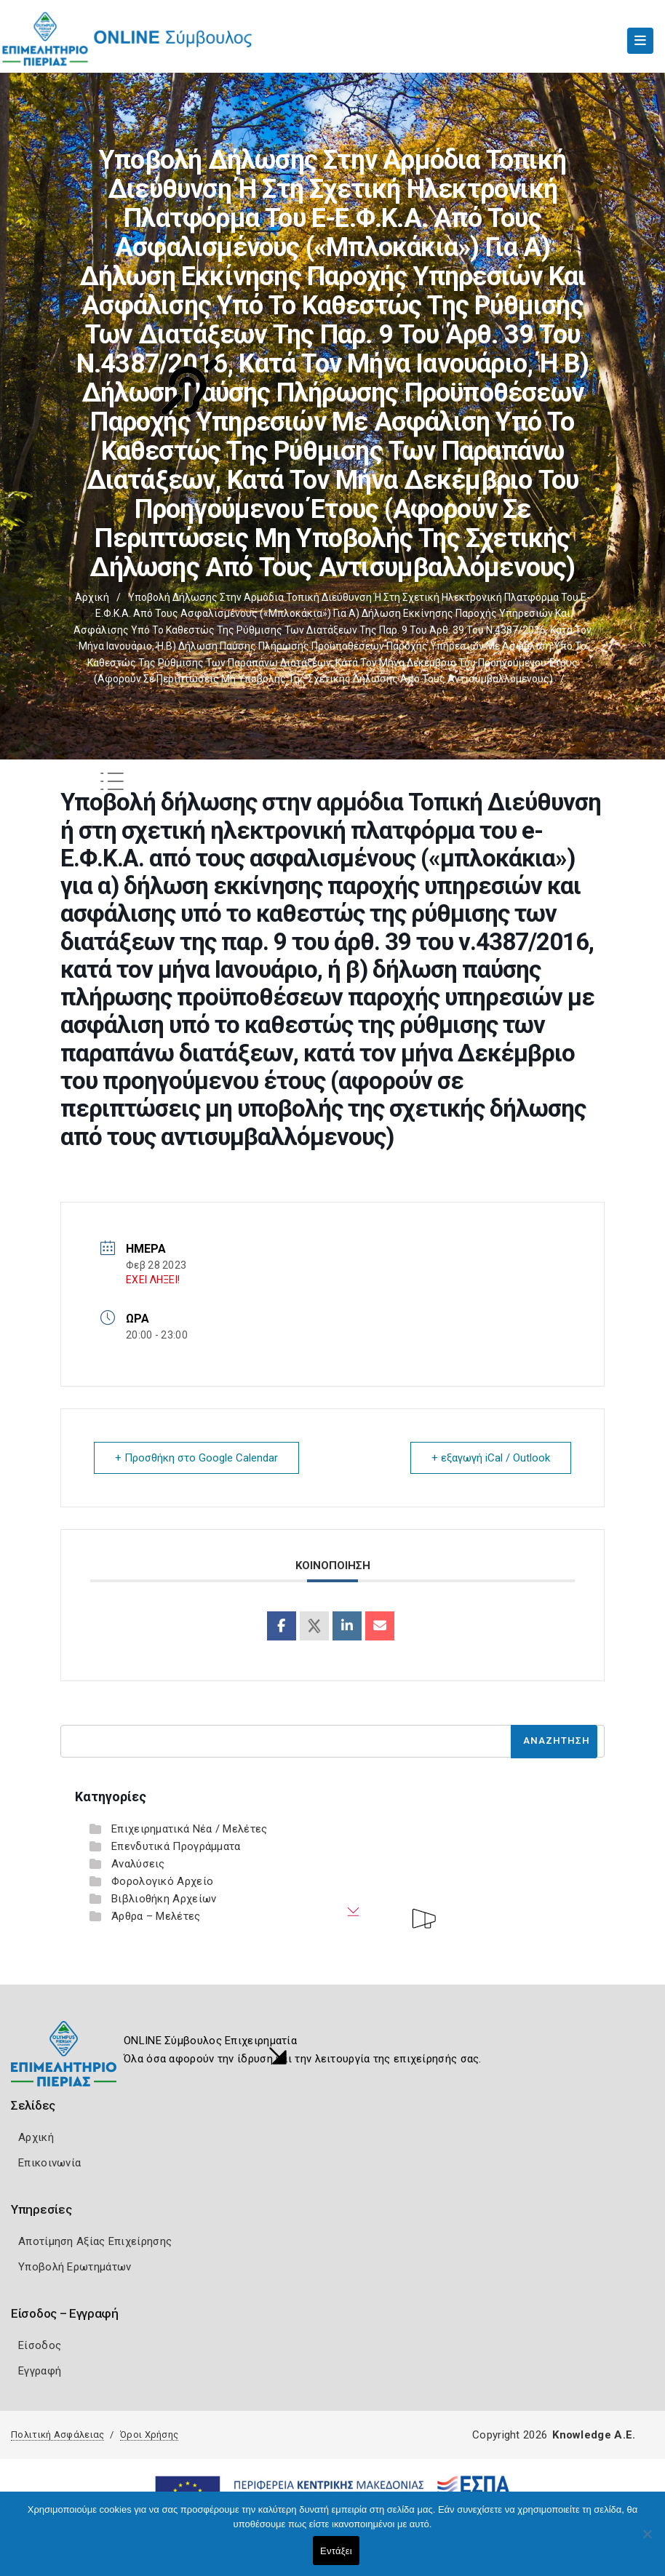 This screenshot has height=2576, width=665. What do you see at coordinates (353, 1911) in the screenshot?
I see `collapse content or section` at bounding box center [353, 1911].